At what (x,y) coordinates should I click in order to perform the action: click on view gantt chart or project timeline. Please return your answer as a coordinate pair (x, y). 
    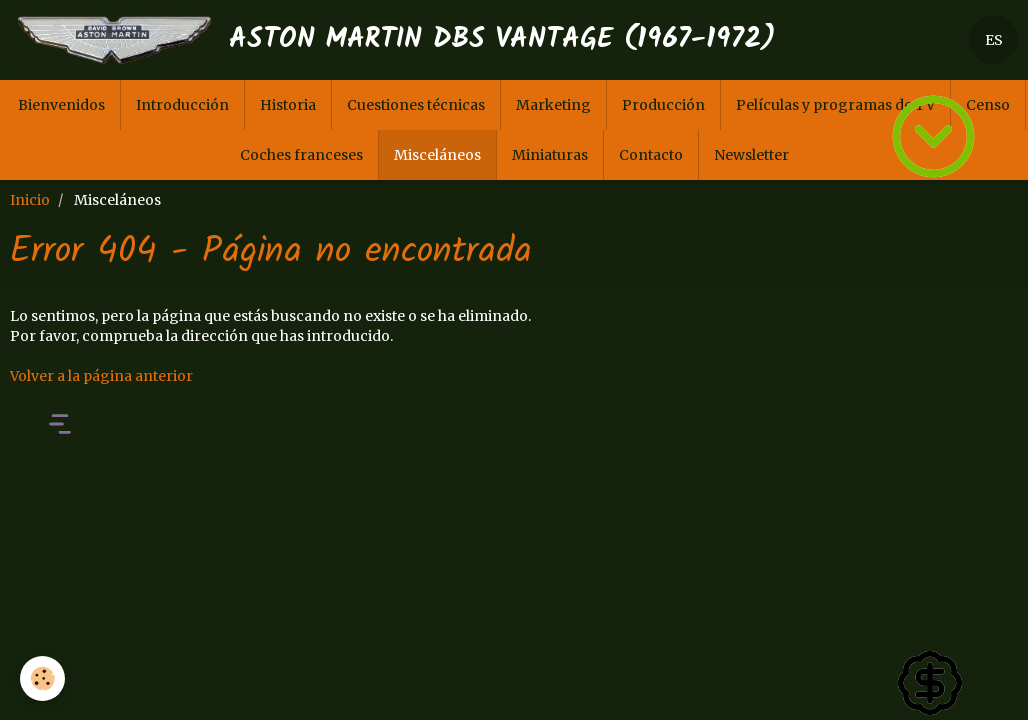
    Looking at the image, I should click on (60, 424).